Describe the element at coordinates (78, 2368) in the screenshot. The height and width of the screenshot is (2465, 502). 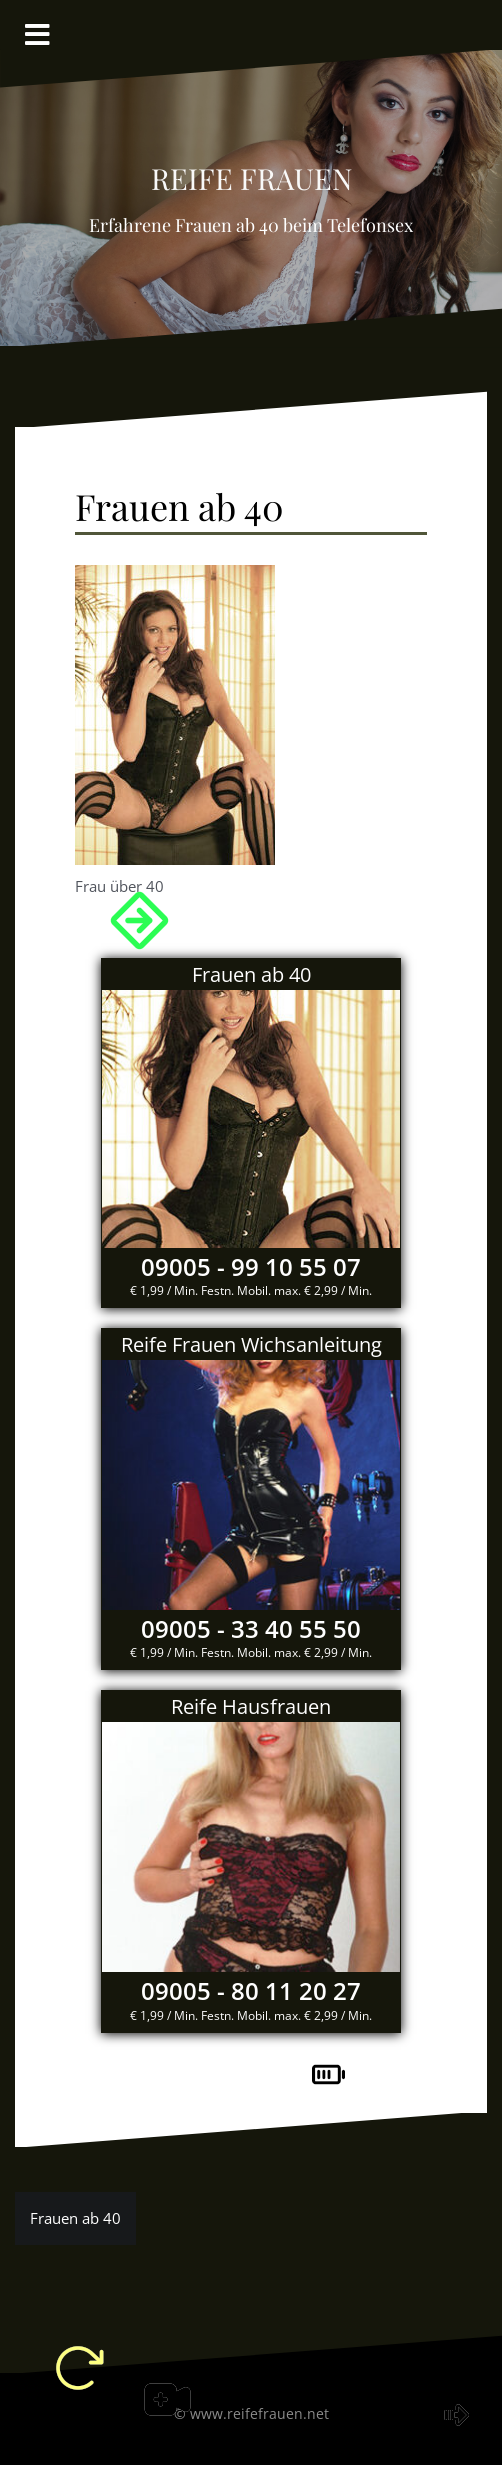
I see `refresh or reload content` at that location.